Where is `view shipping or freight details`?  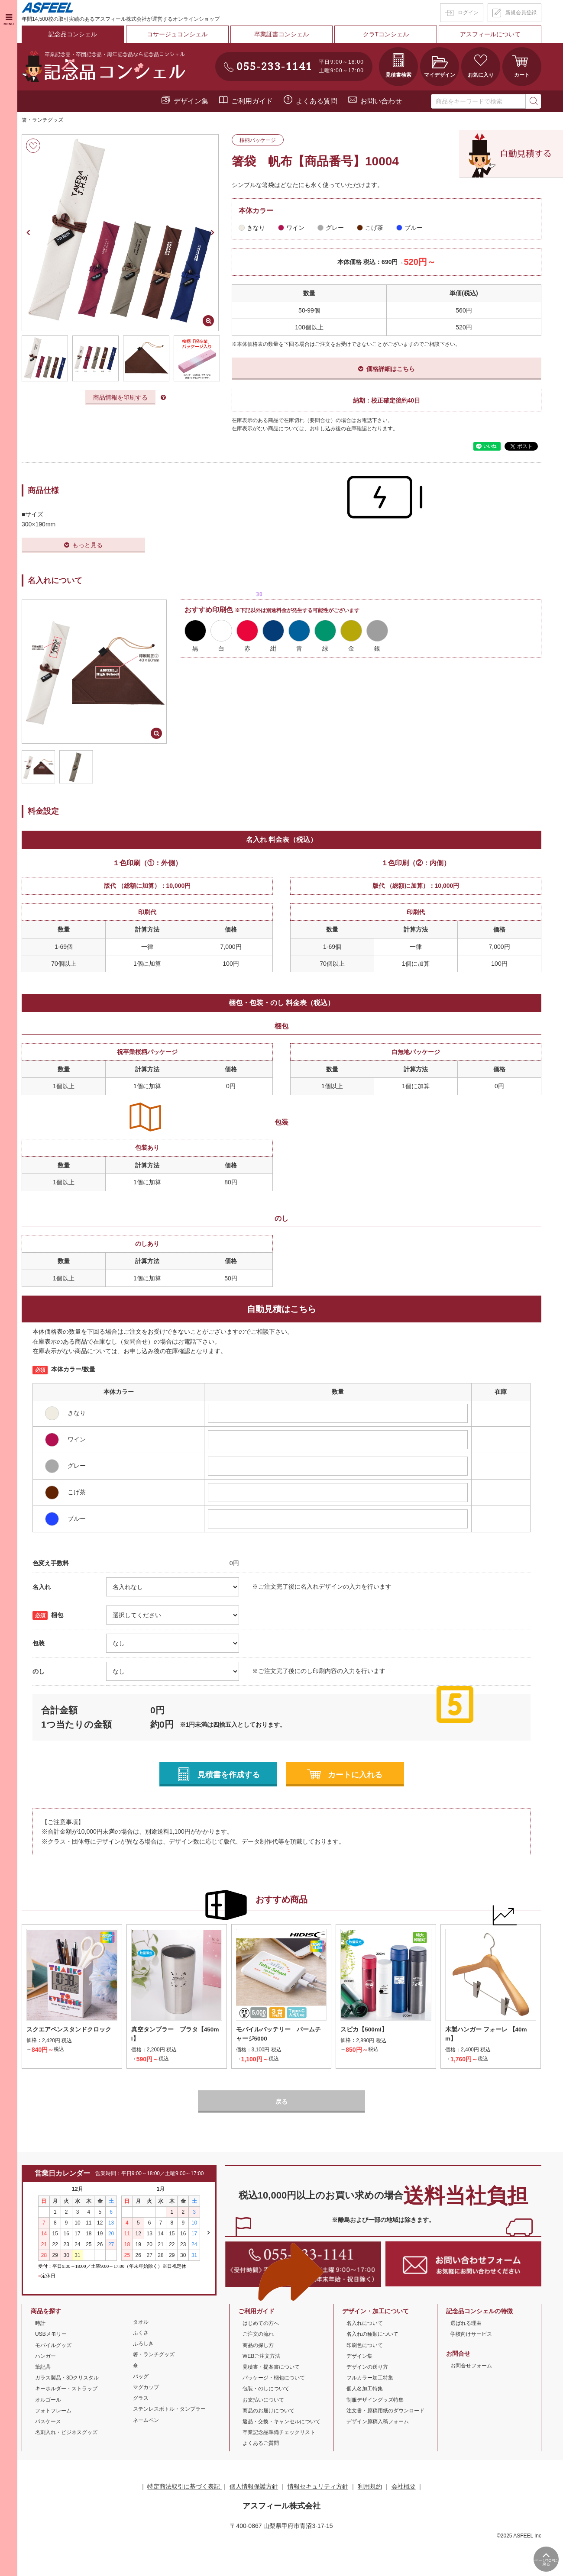 view shipping or freight details is located at coordinates (226, 1905).